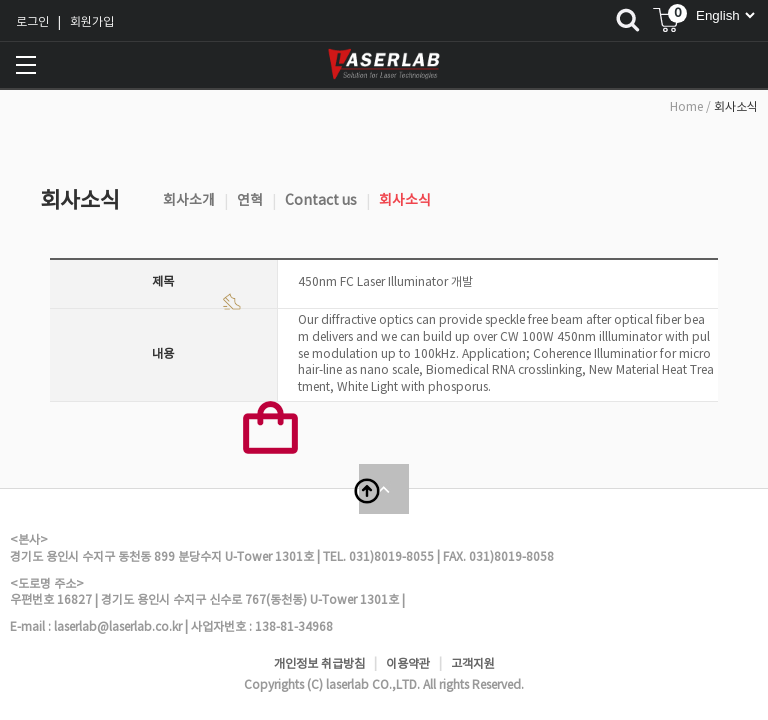  What do you see at coordinates (270, 430) in the screenshot?
I see `view your shopping bag` at bounding box center [270, 430].